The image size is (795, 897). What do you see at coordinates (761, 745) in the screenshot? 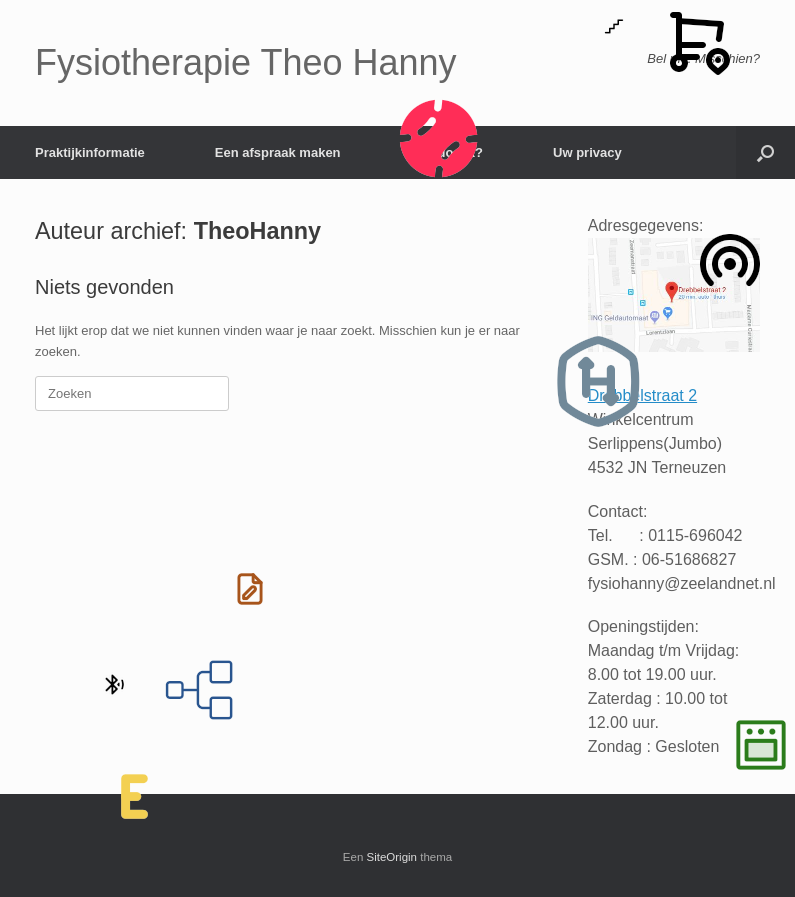
I see `access oven controls in a smart home app` at bounding box center [761, 745].